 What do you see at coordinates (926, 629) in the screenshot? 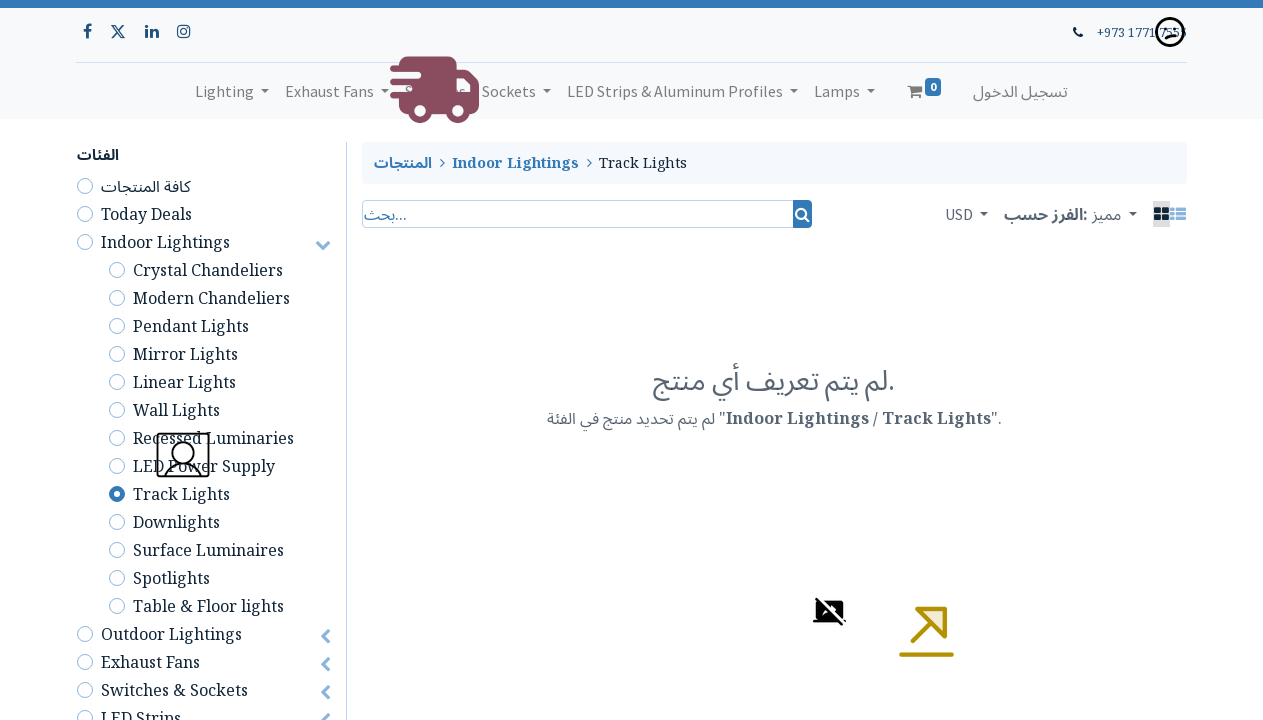
I see `open link in new window or tab` at bounding box center [926, 629].